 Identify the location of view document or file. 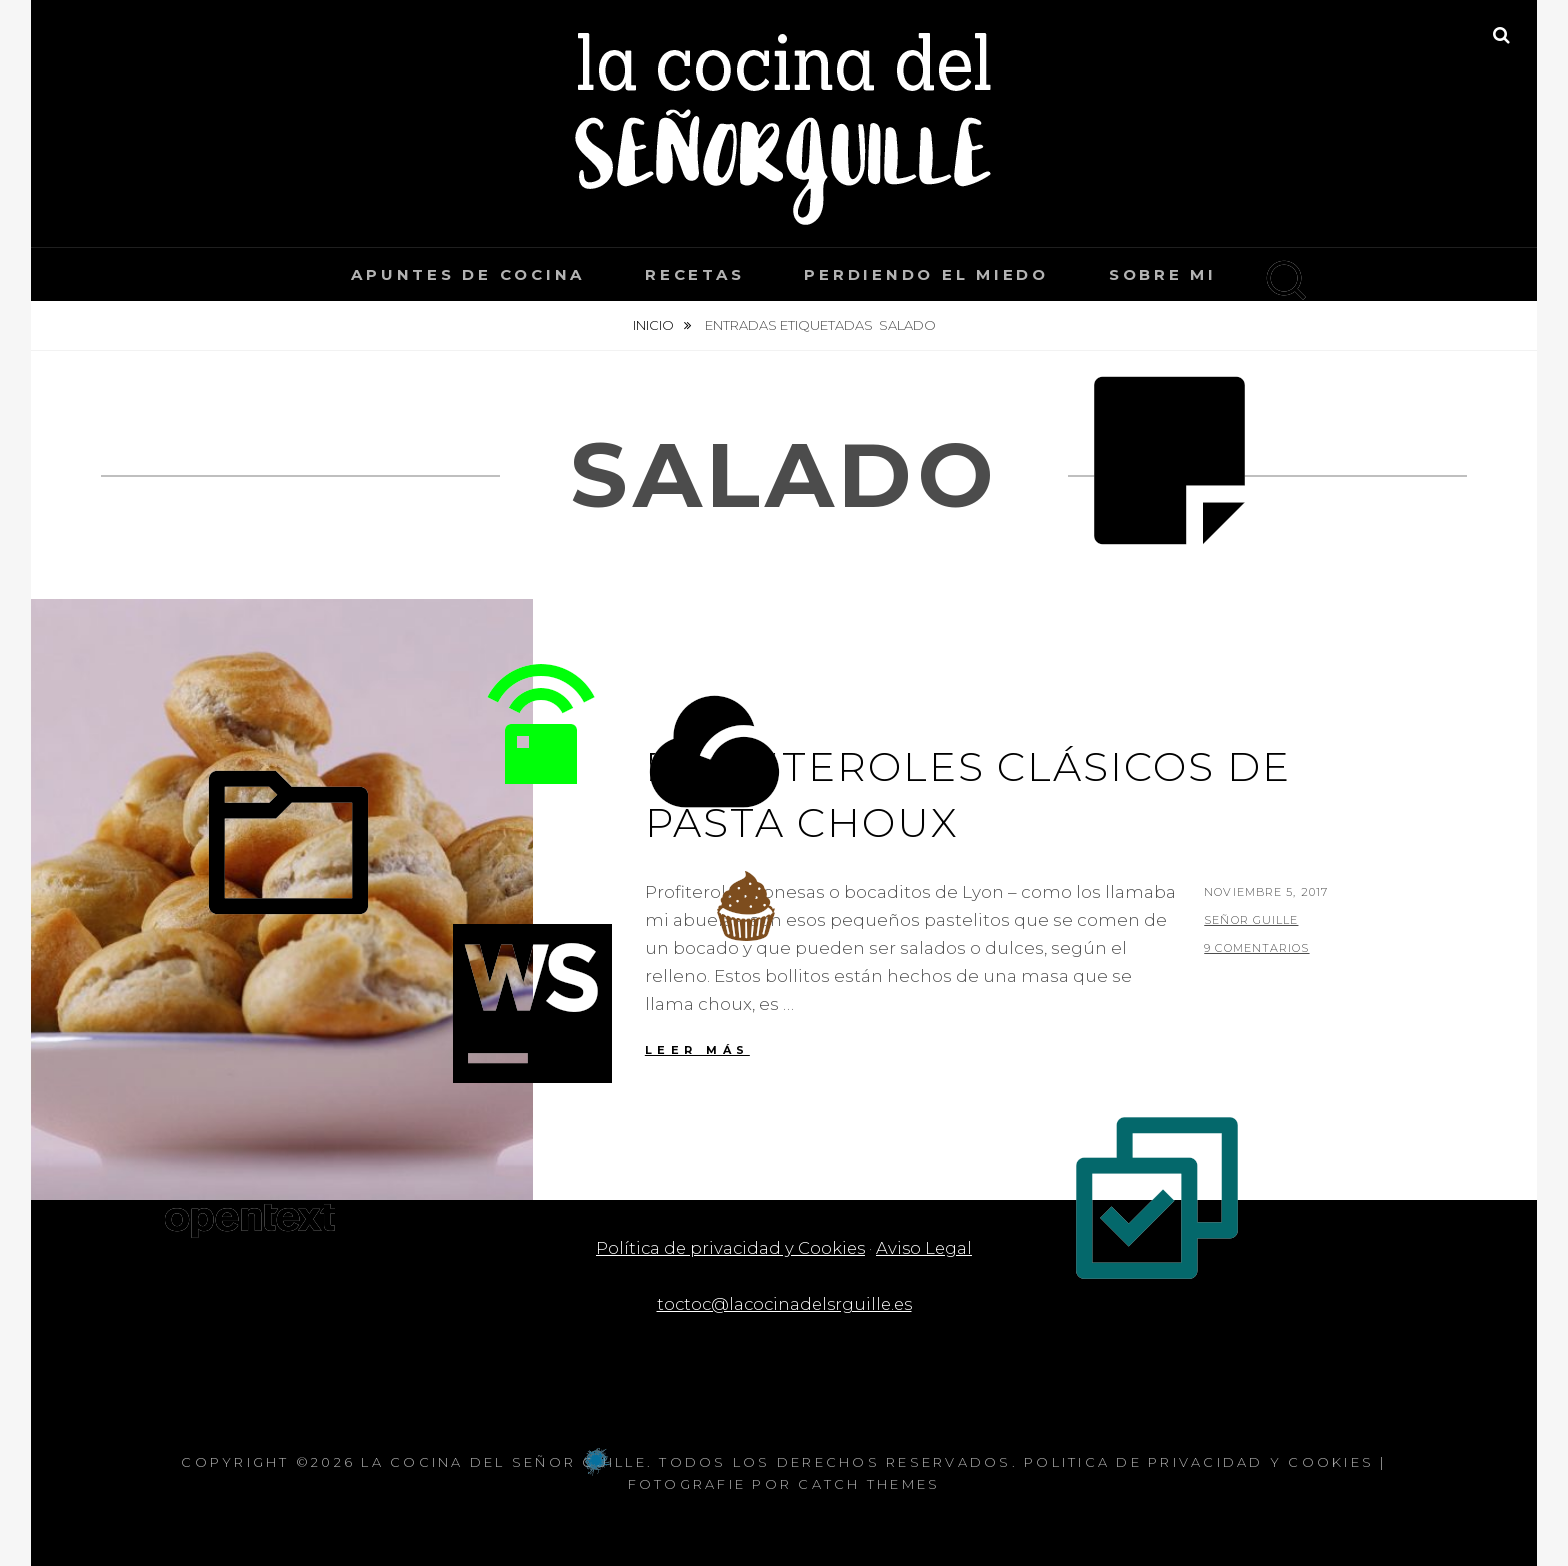
(1169, 460).